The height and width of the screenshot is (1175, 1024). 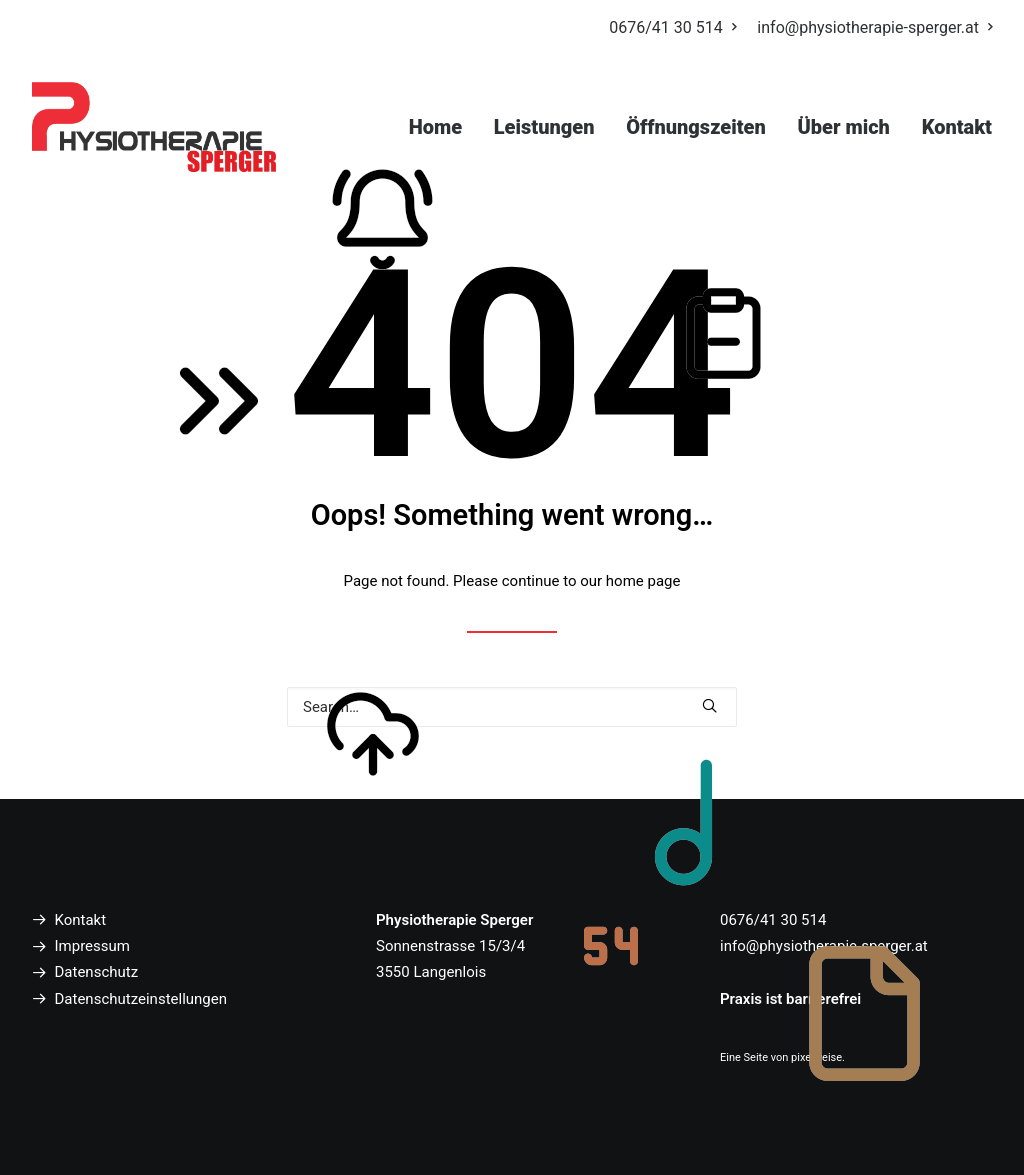 What do you see at coordinates (219, 401) in the screenshot?
I see `skip forward or advance quickly` at bounding box center [219, 401].